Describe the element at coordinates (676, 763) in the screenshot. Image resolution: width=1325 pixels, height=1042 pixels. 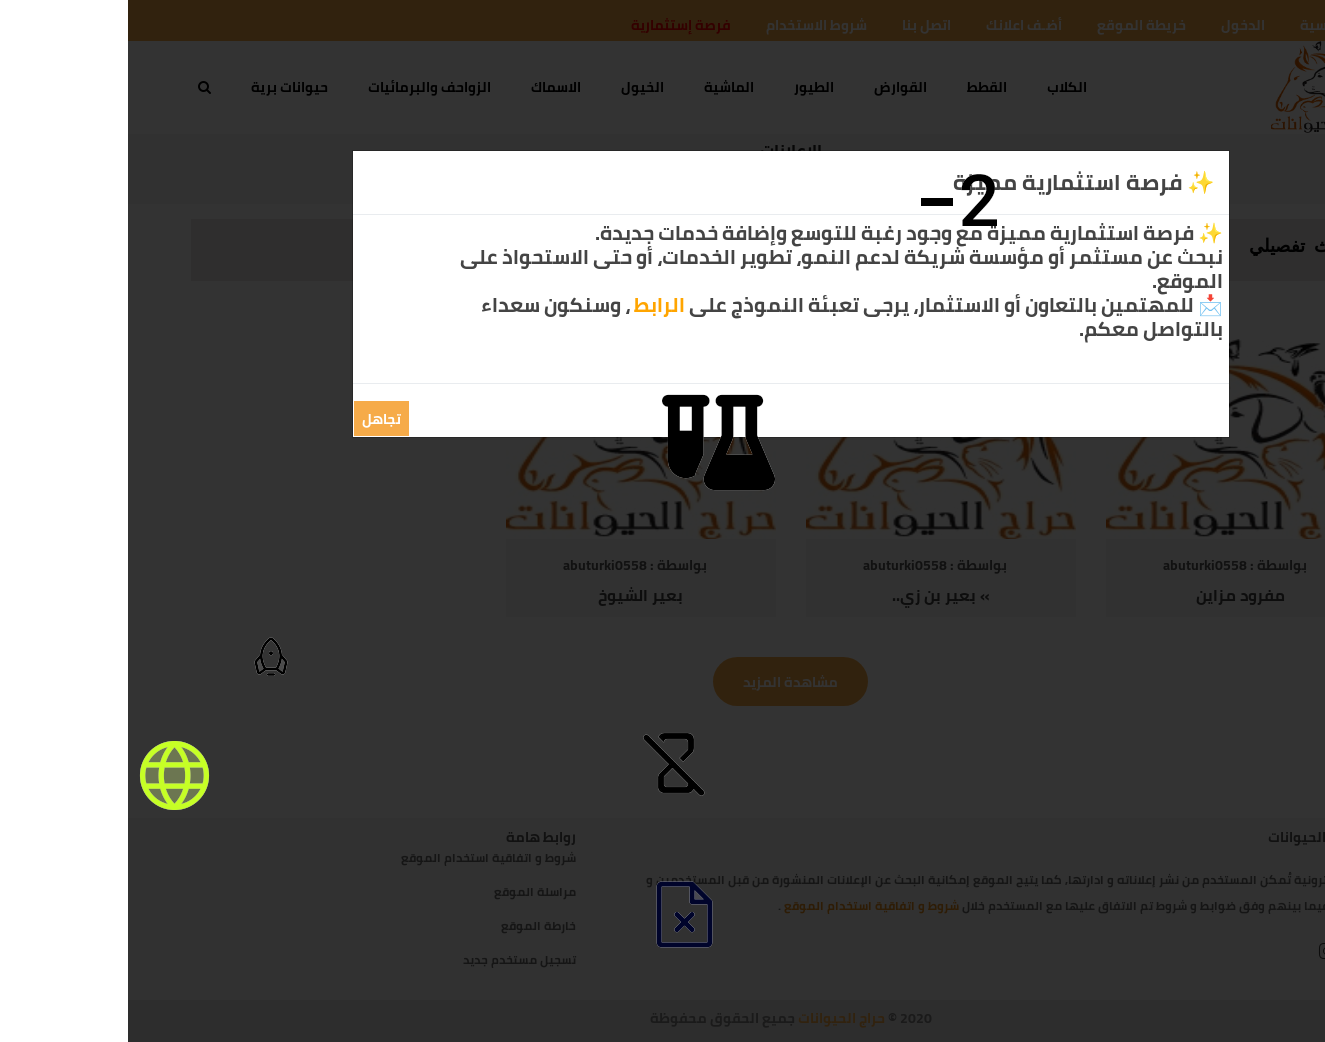
I see `timer or countdown feature disabled` at that location.